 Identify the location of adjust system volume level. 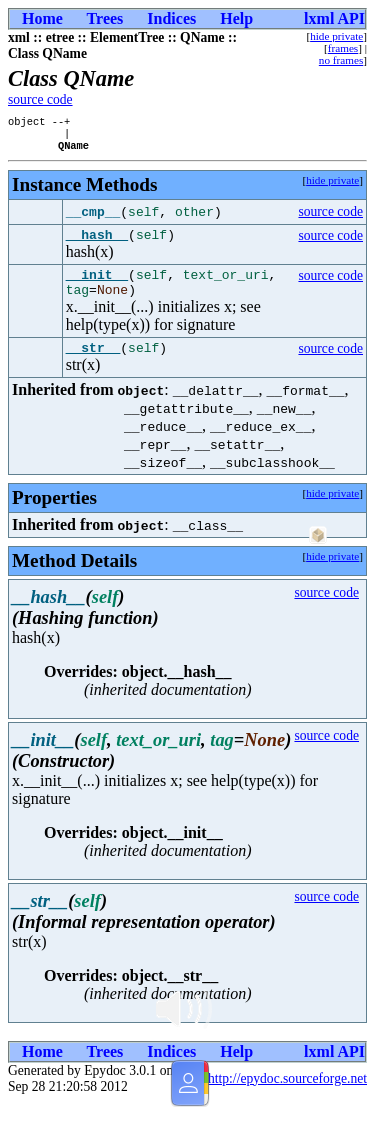
(184, 1009).